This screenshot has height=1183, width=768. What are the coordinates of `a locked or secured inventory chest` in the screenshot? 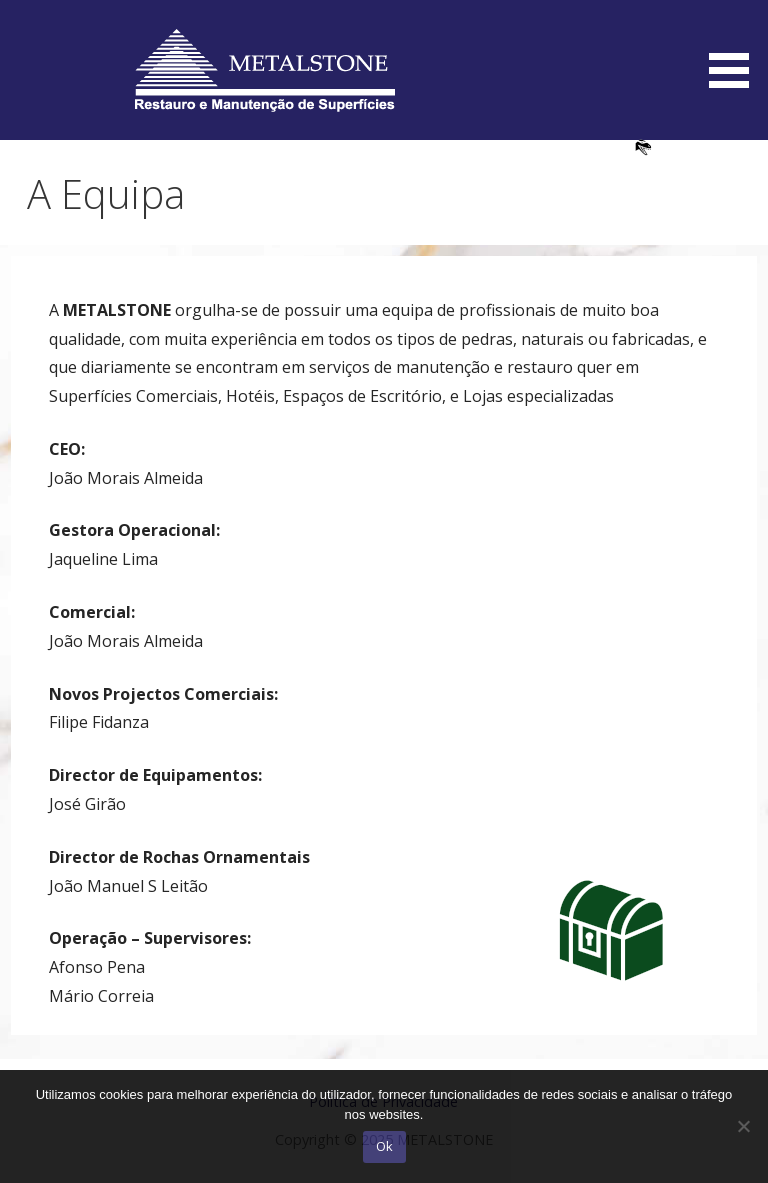 It's located at (611, 931).